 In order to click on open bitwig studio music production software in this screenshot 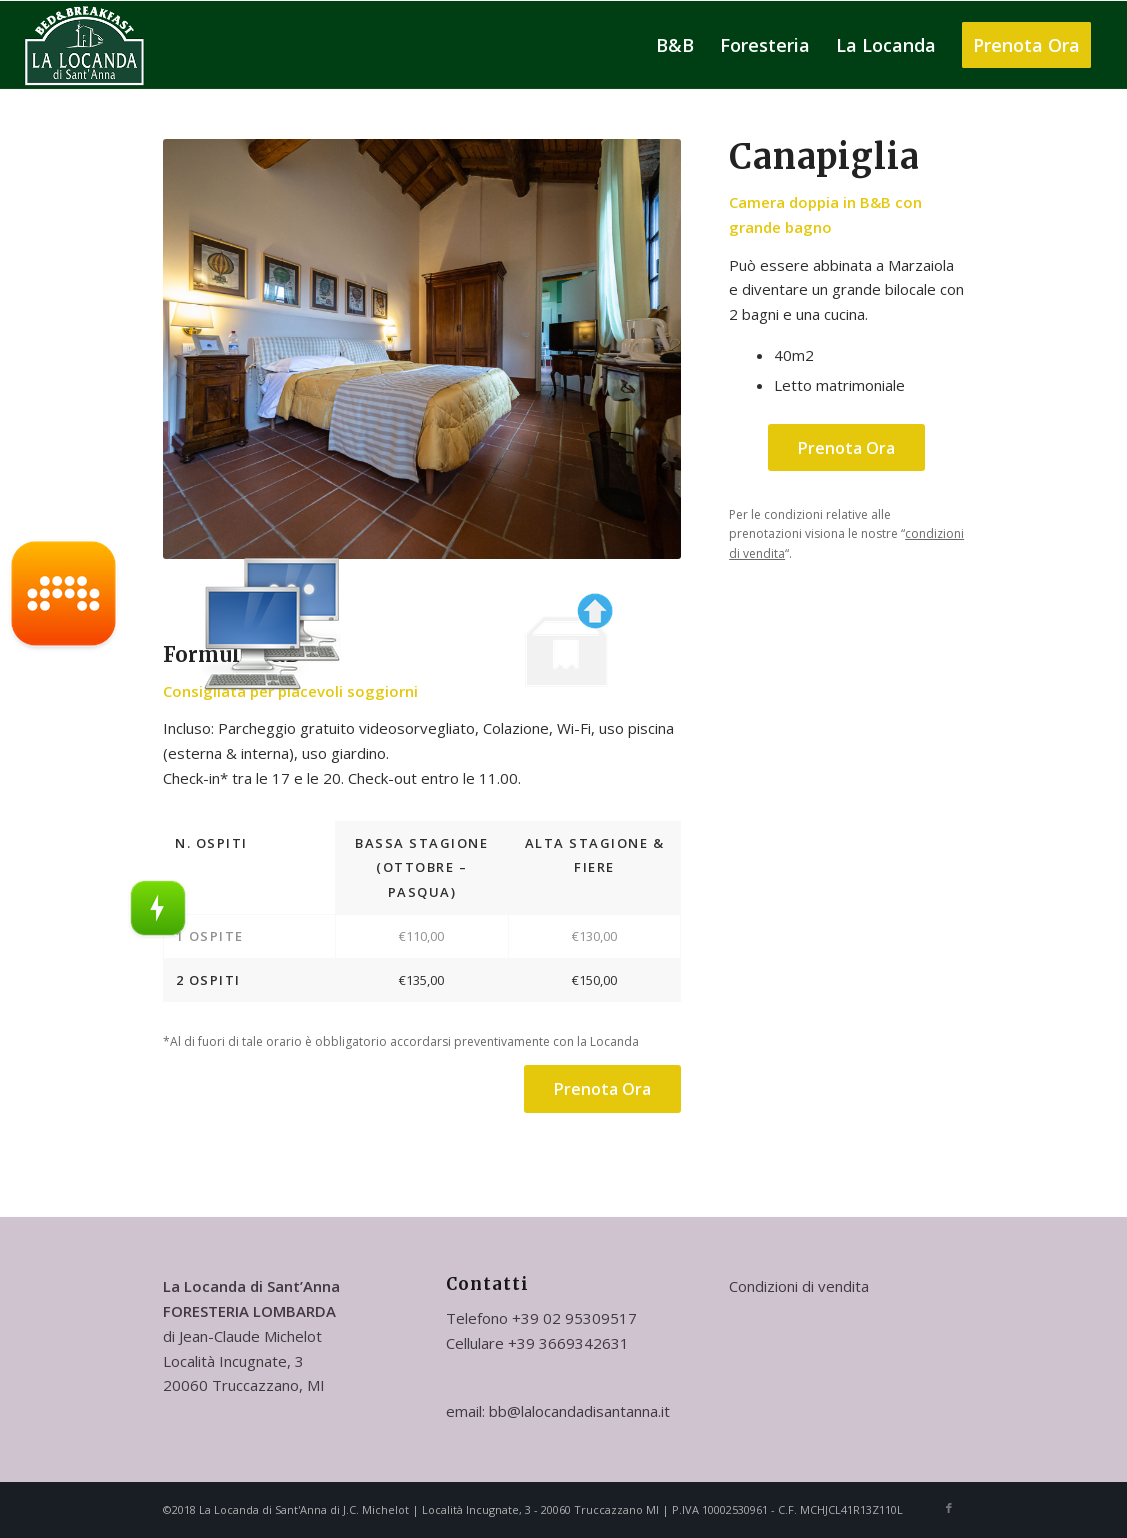, I will do `click(63, 593)`.